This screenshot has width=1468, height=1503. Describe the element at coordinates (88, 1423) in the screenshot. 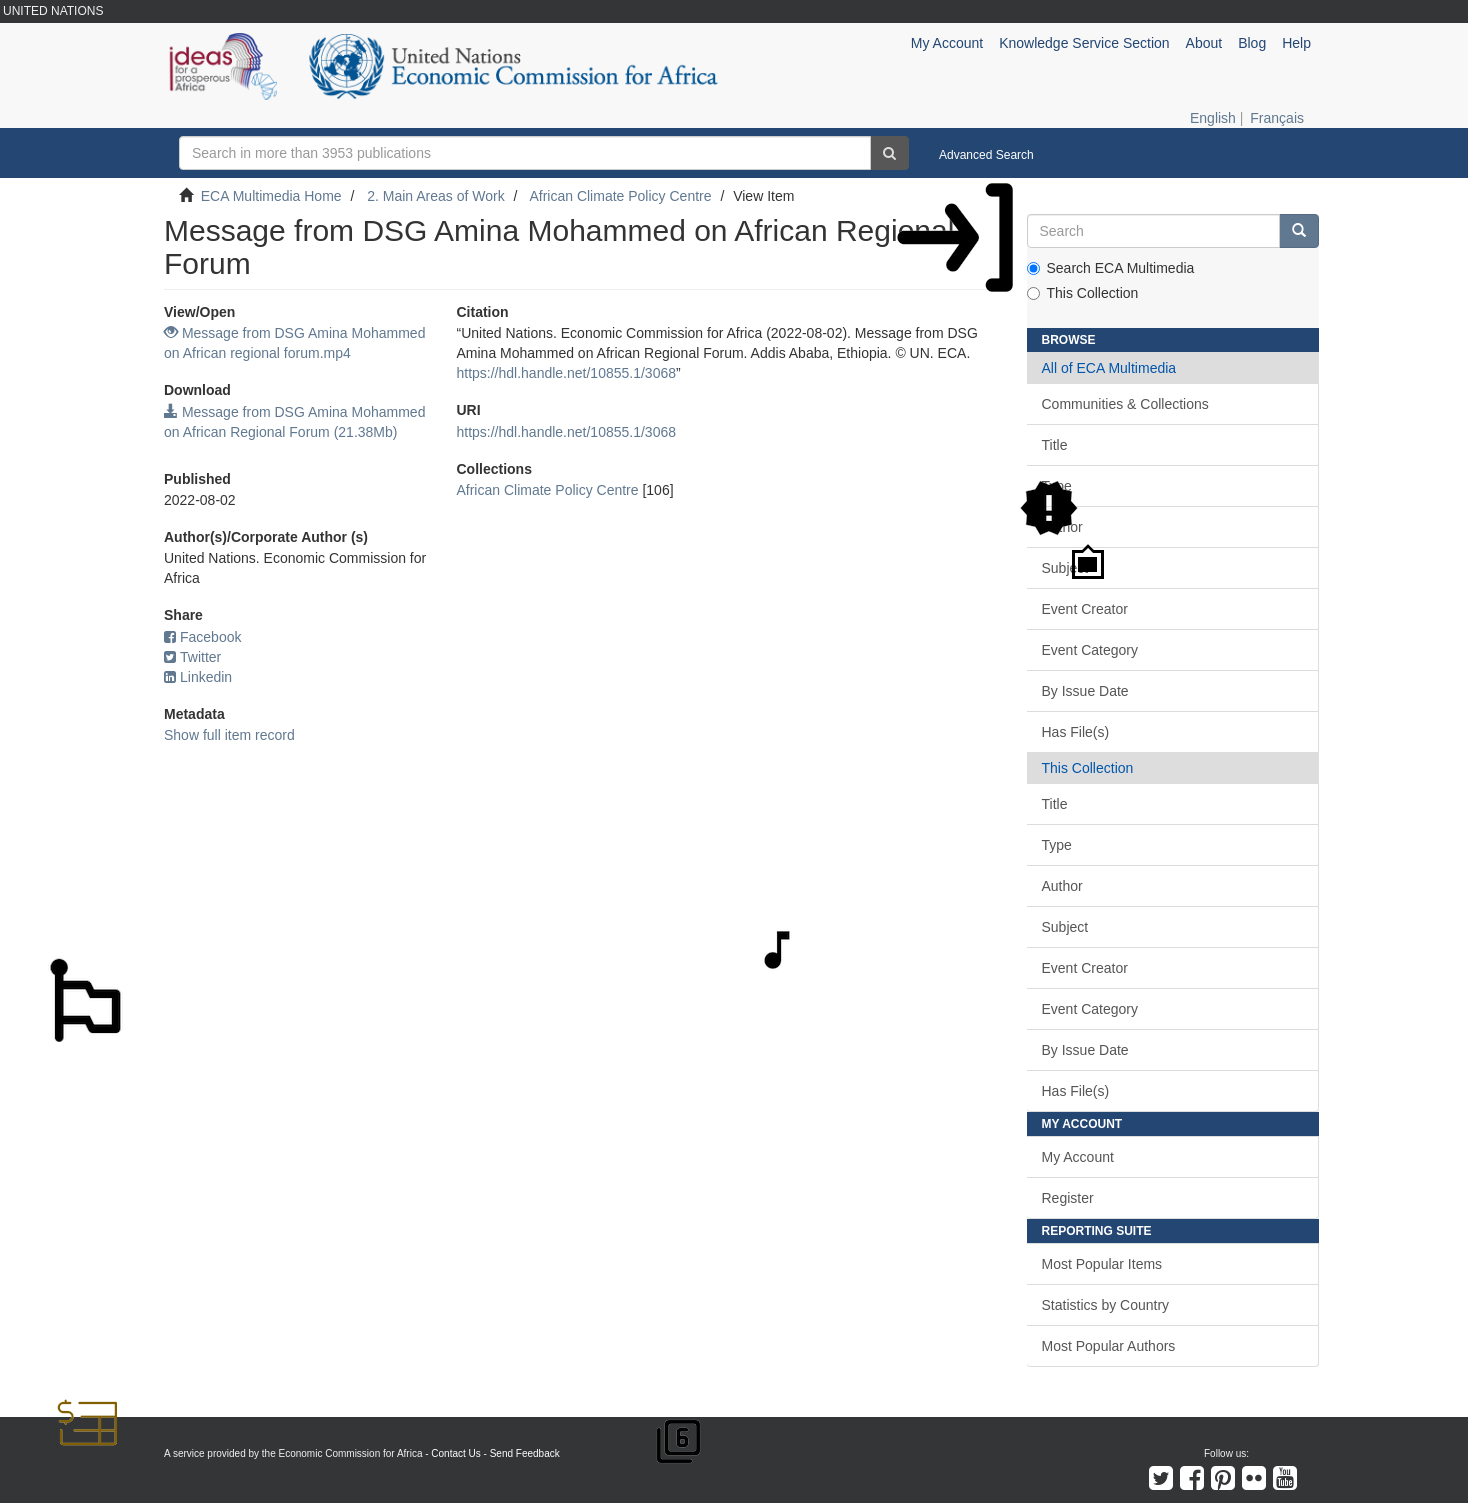

I see `view invoice details` at that location.